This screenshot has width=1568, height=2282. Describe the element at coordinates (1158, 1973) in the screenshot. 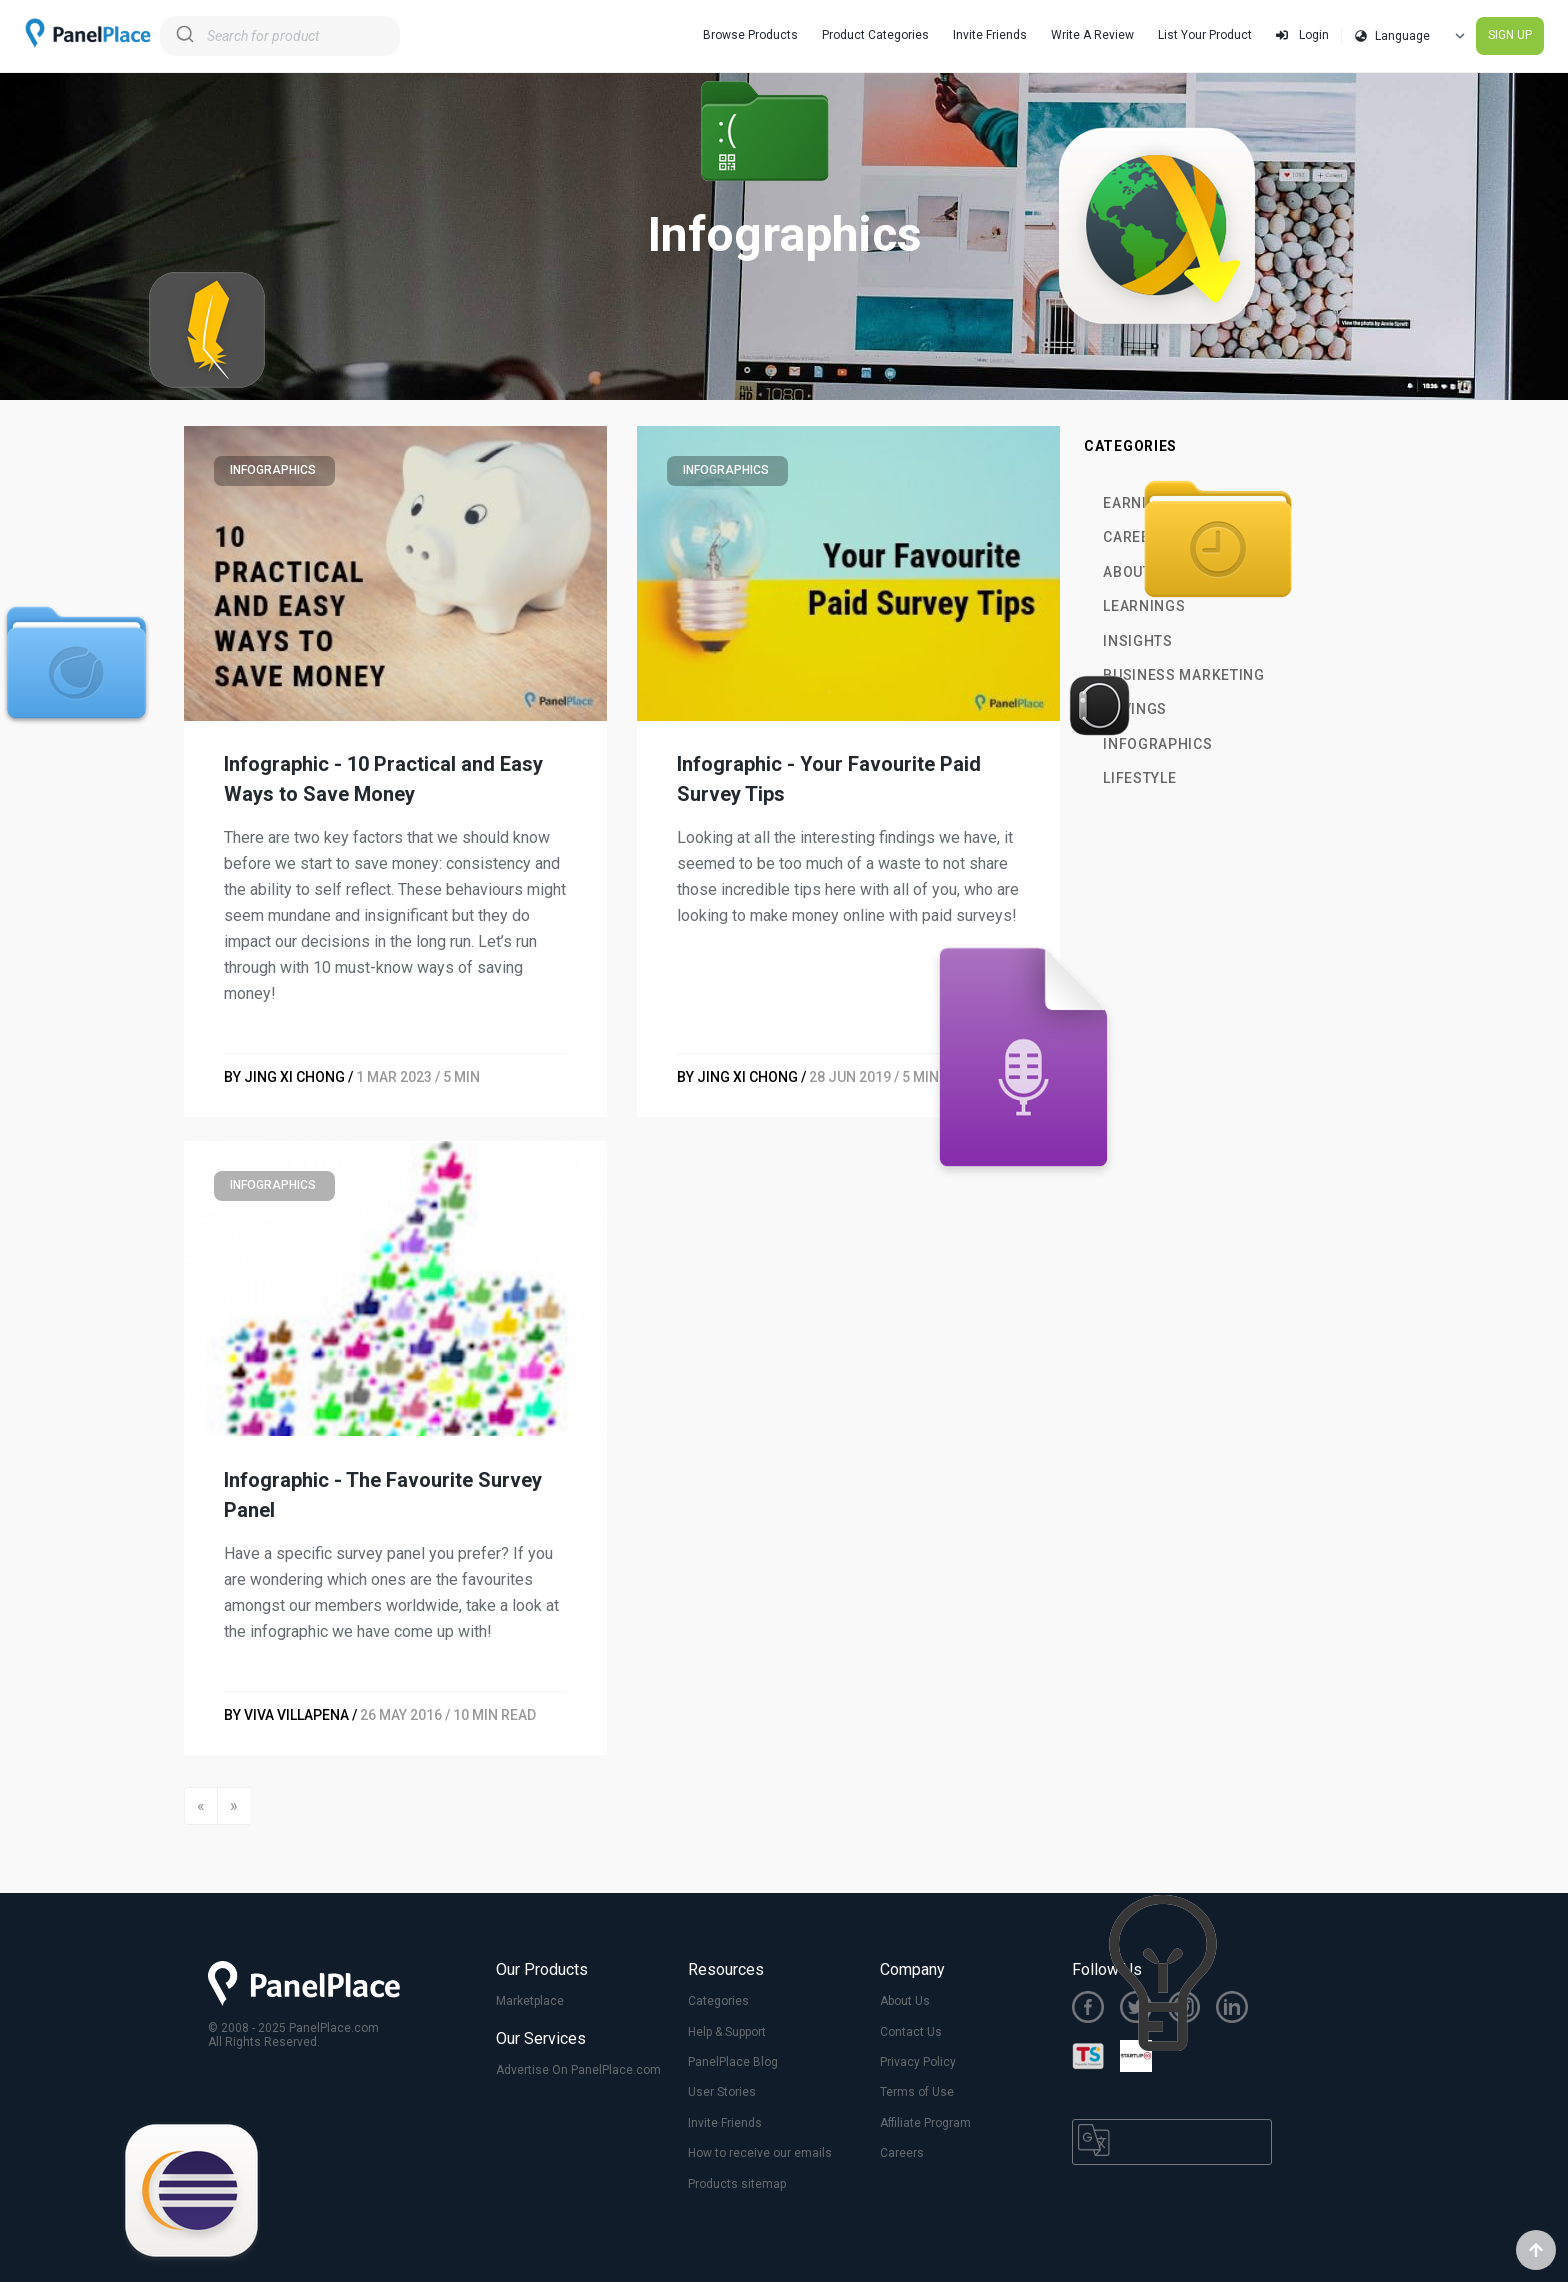

I see `access object emojis and symbols` at that location.